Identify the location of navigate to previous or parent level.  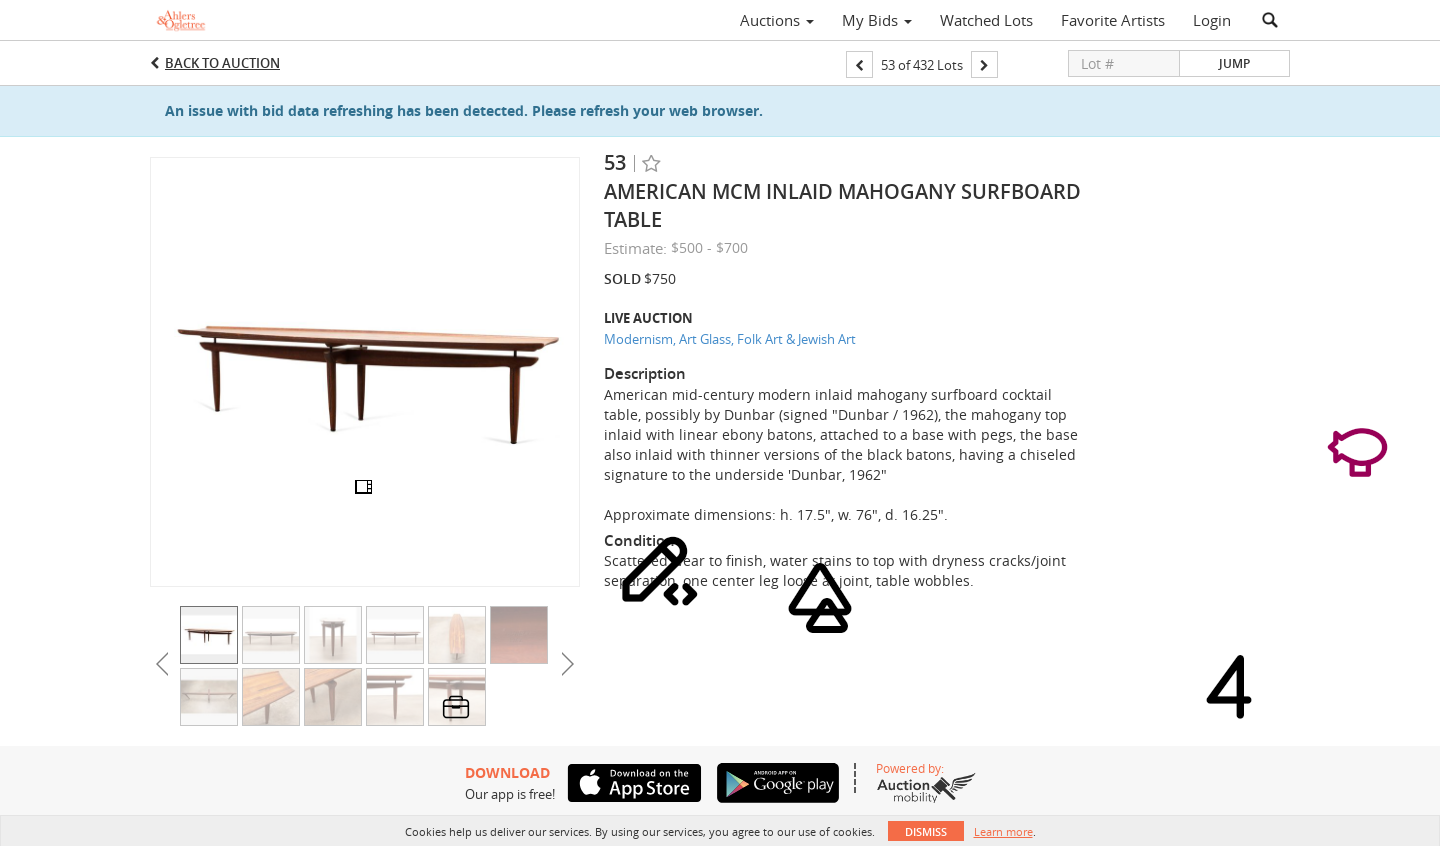
(820, 598).